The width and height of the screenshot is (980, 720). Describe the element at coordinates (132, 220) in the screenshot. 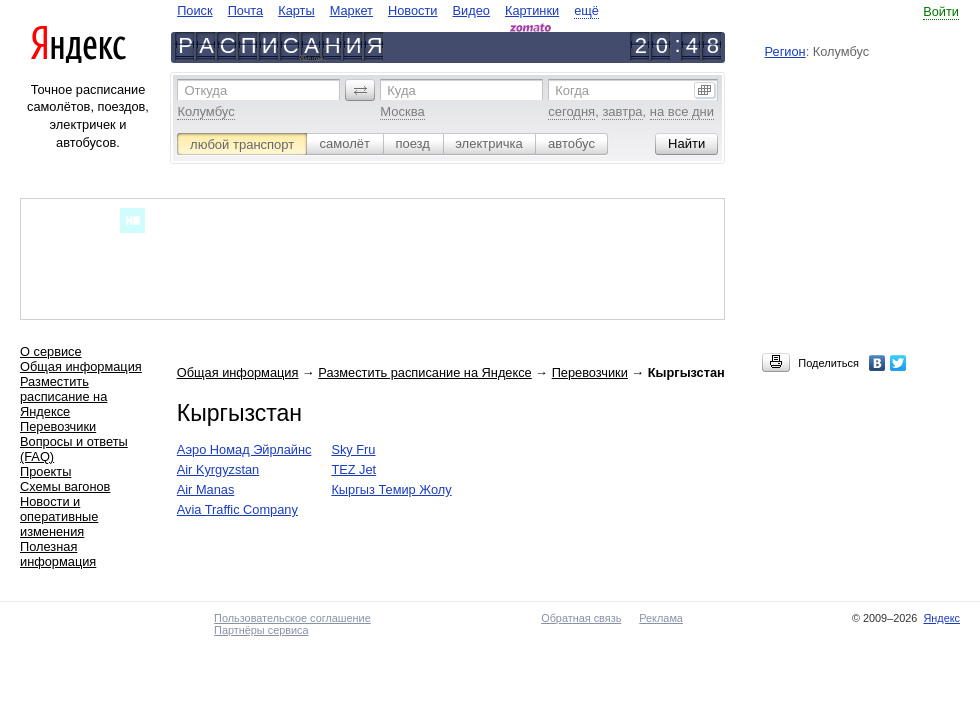

I see `link to HackerRank profile` at that location.